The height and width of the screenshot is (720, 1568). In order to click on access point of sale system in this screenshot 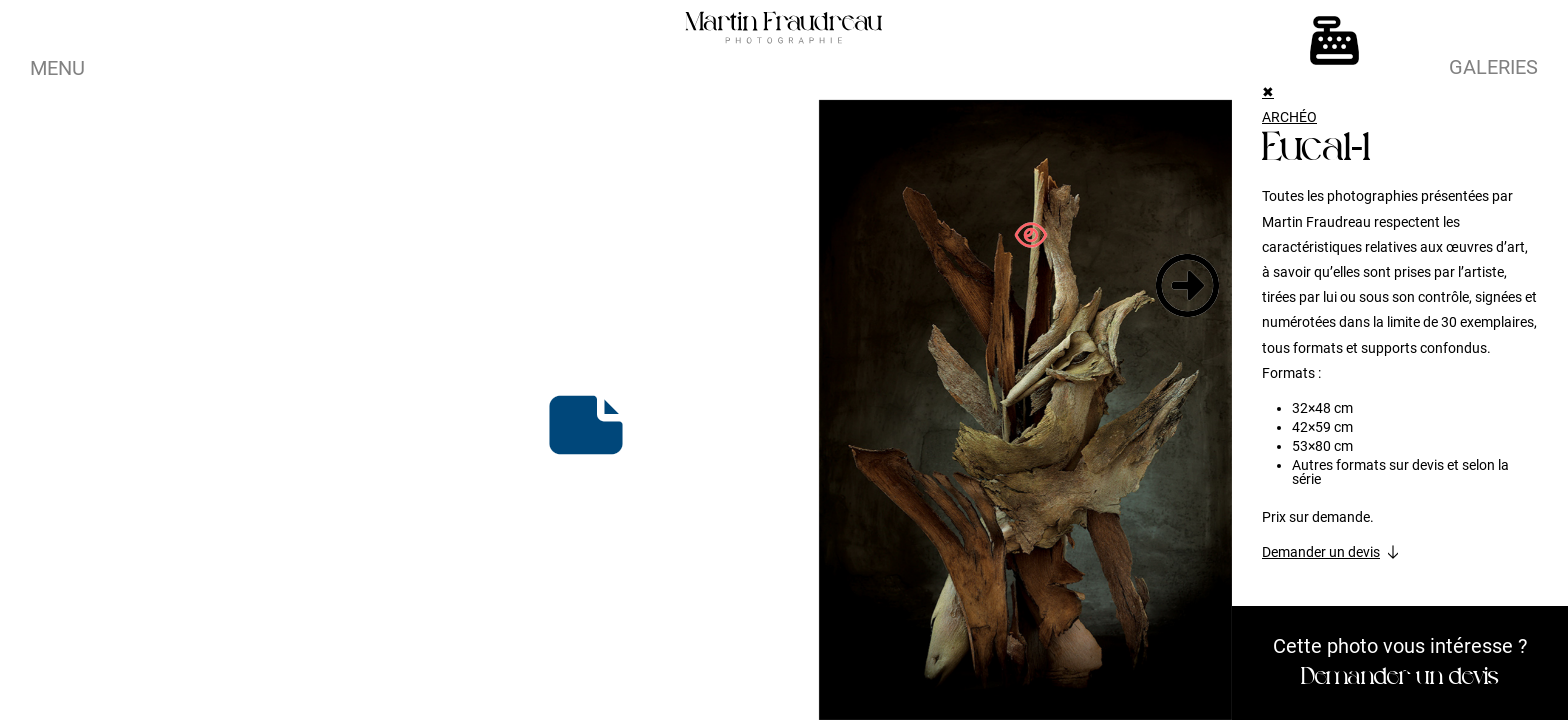, I will do `click(1334, 40)`.